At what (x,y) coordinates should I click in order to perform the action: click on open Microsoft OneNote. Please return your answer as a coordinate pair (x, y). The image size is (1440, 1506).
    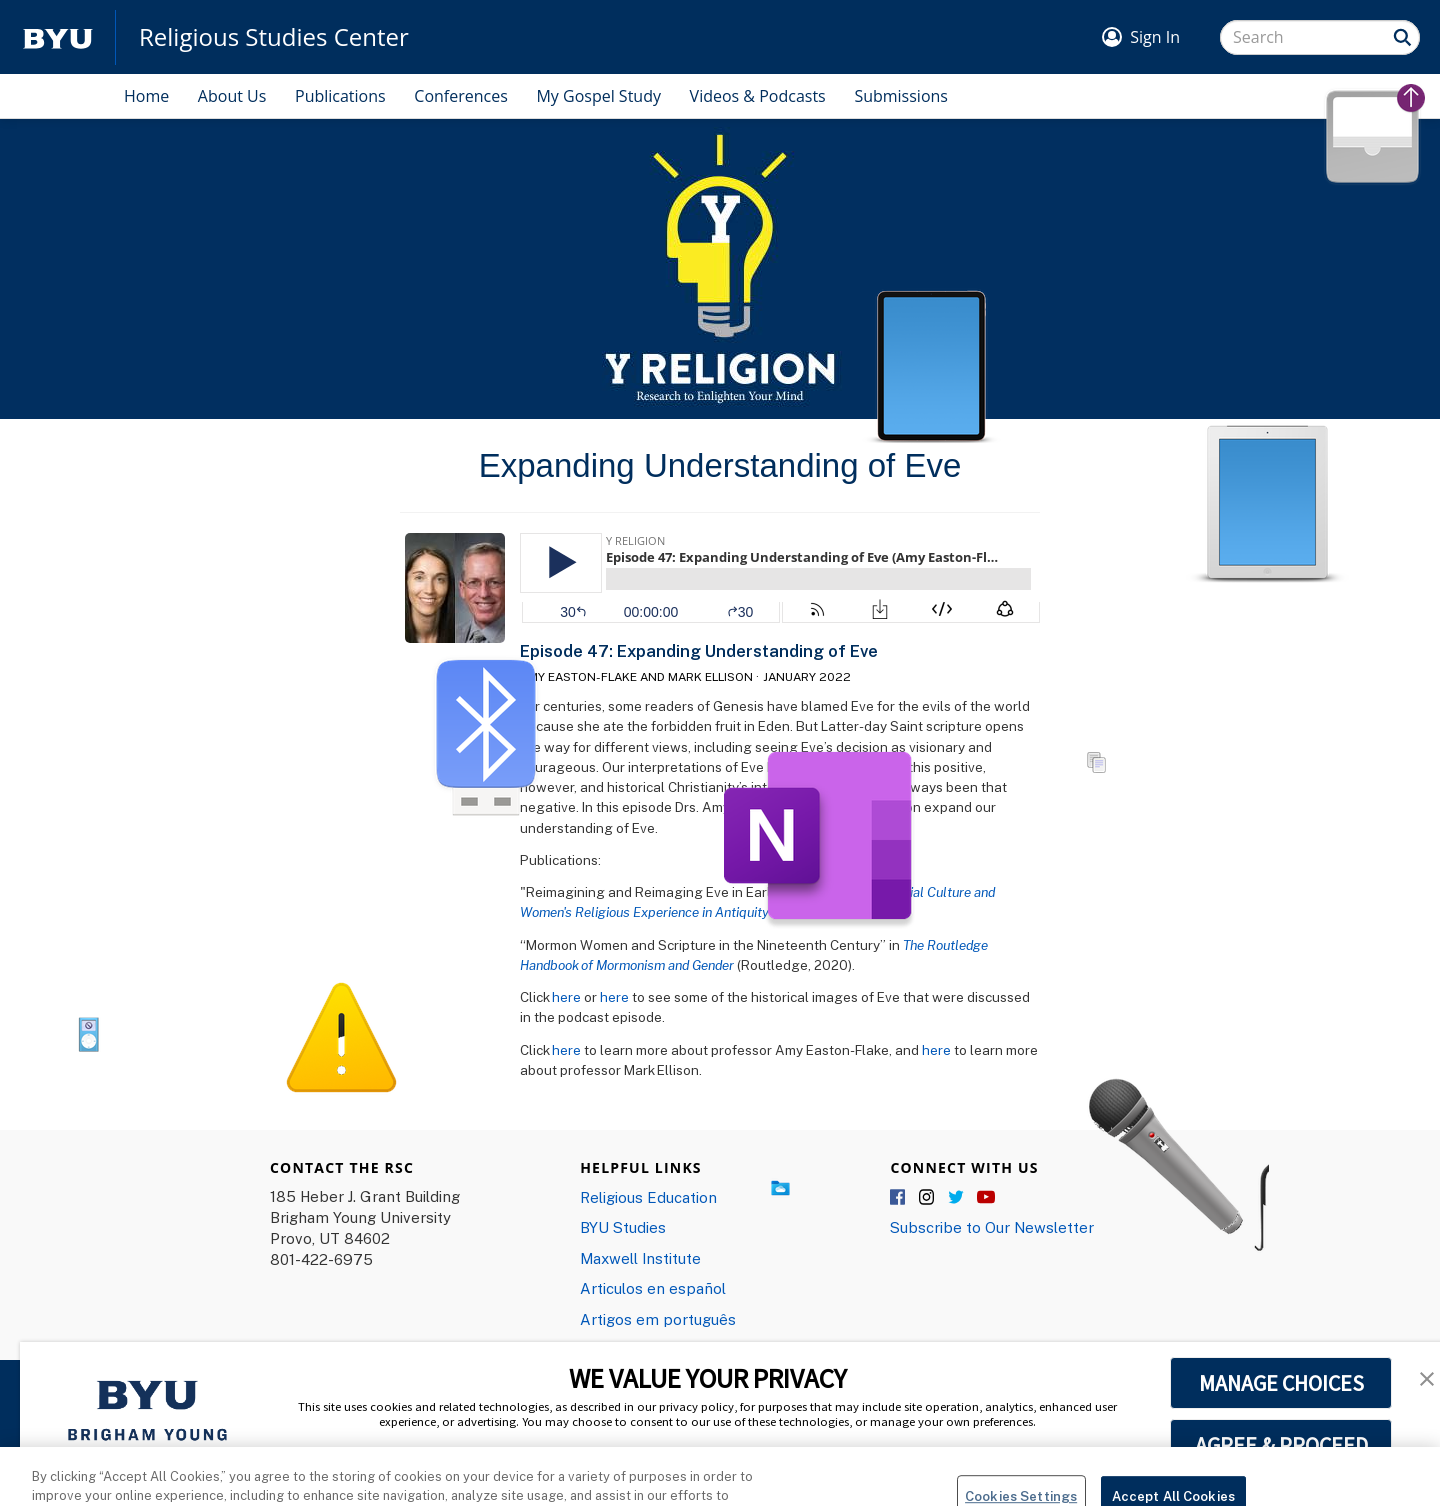
    Looking at the image, I should click on (819, 835).